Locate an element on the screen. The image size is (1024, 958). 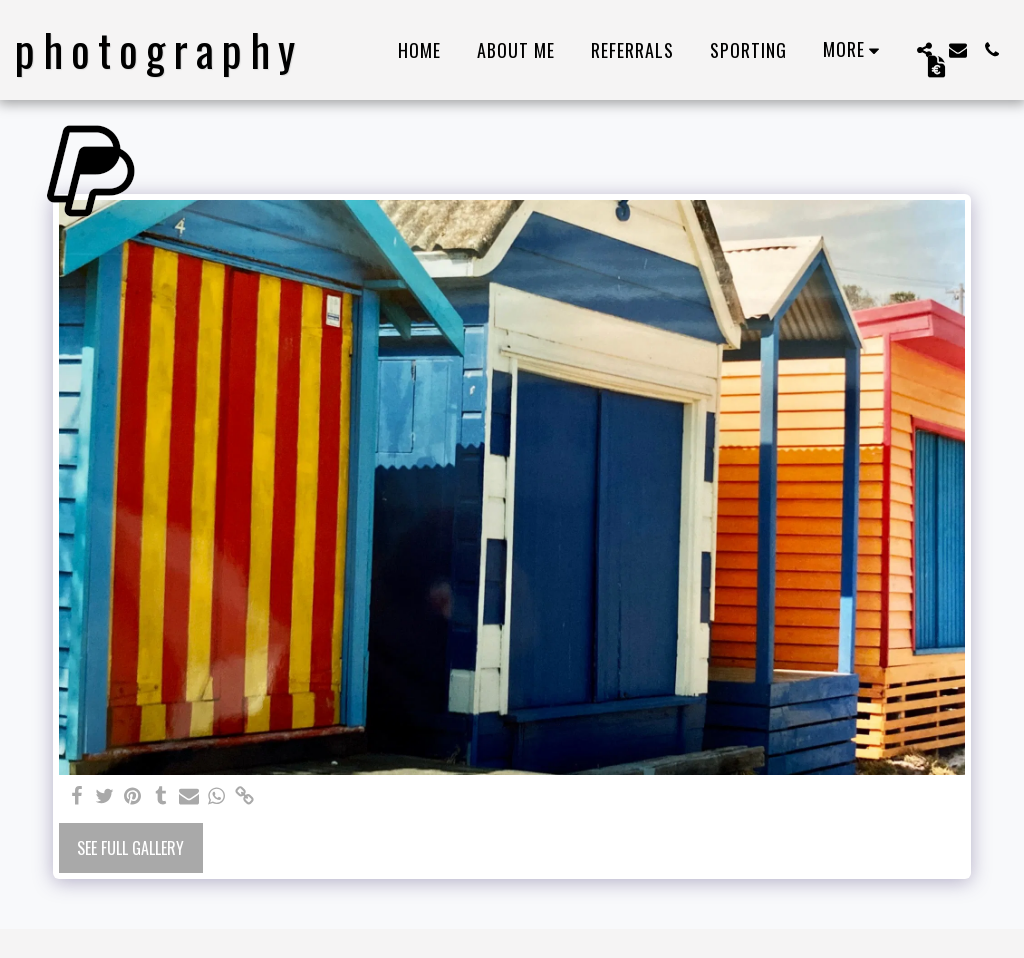
view euro currency document is located at coordinates (936, 66).